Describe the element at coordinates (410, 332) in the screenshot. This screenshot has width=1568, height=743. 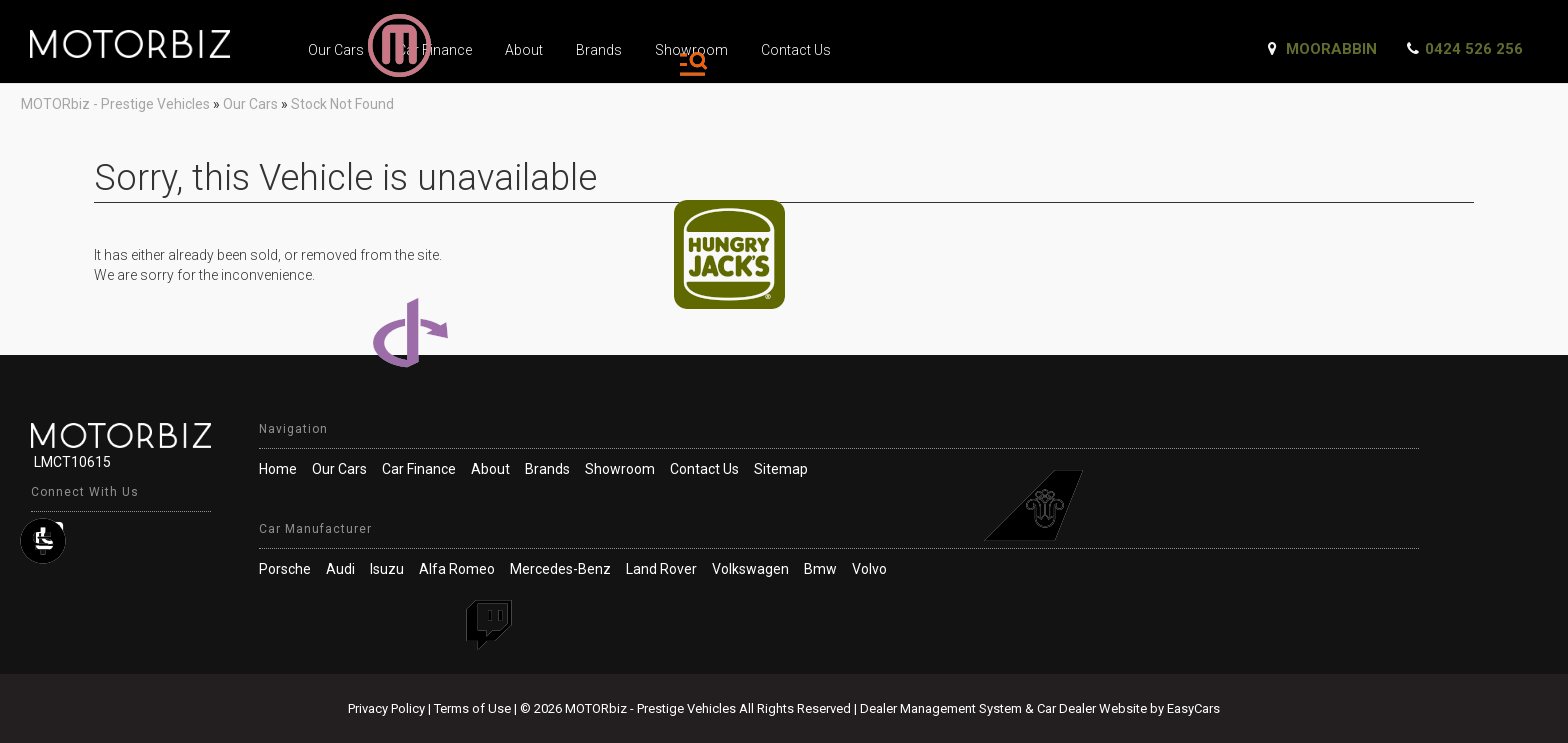
I see `sign in with OpenID authentication` at that location.